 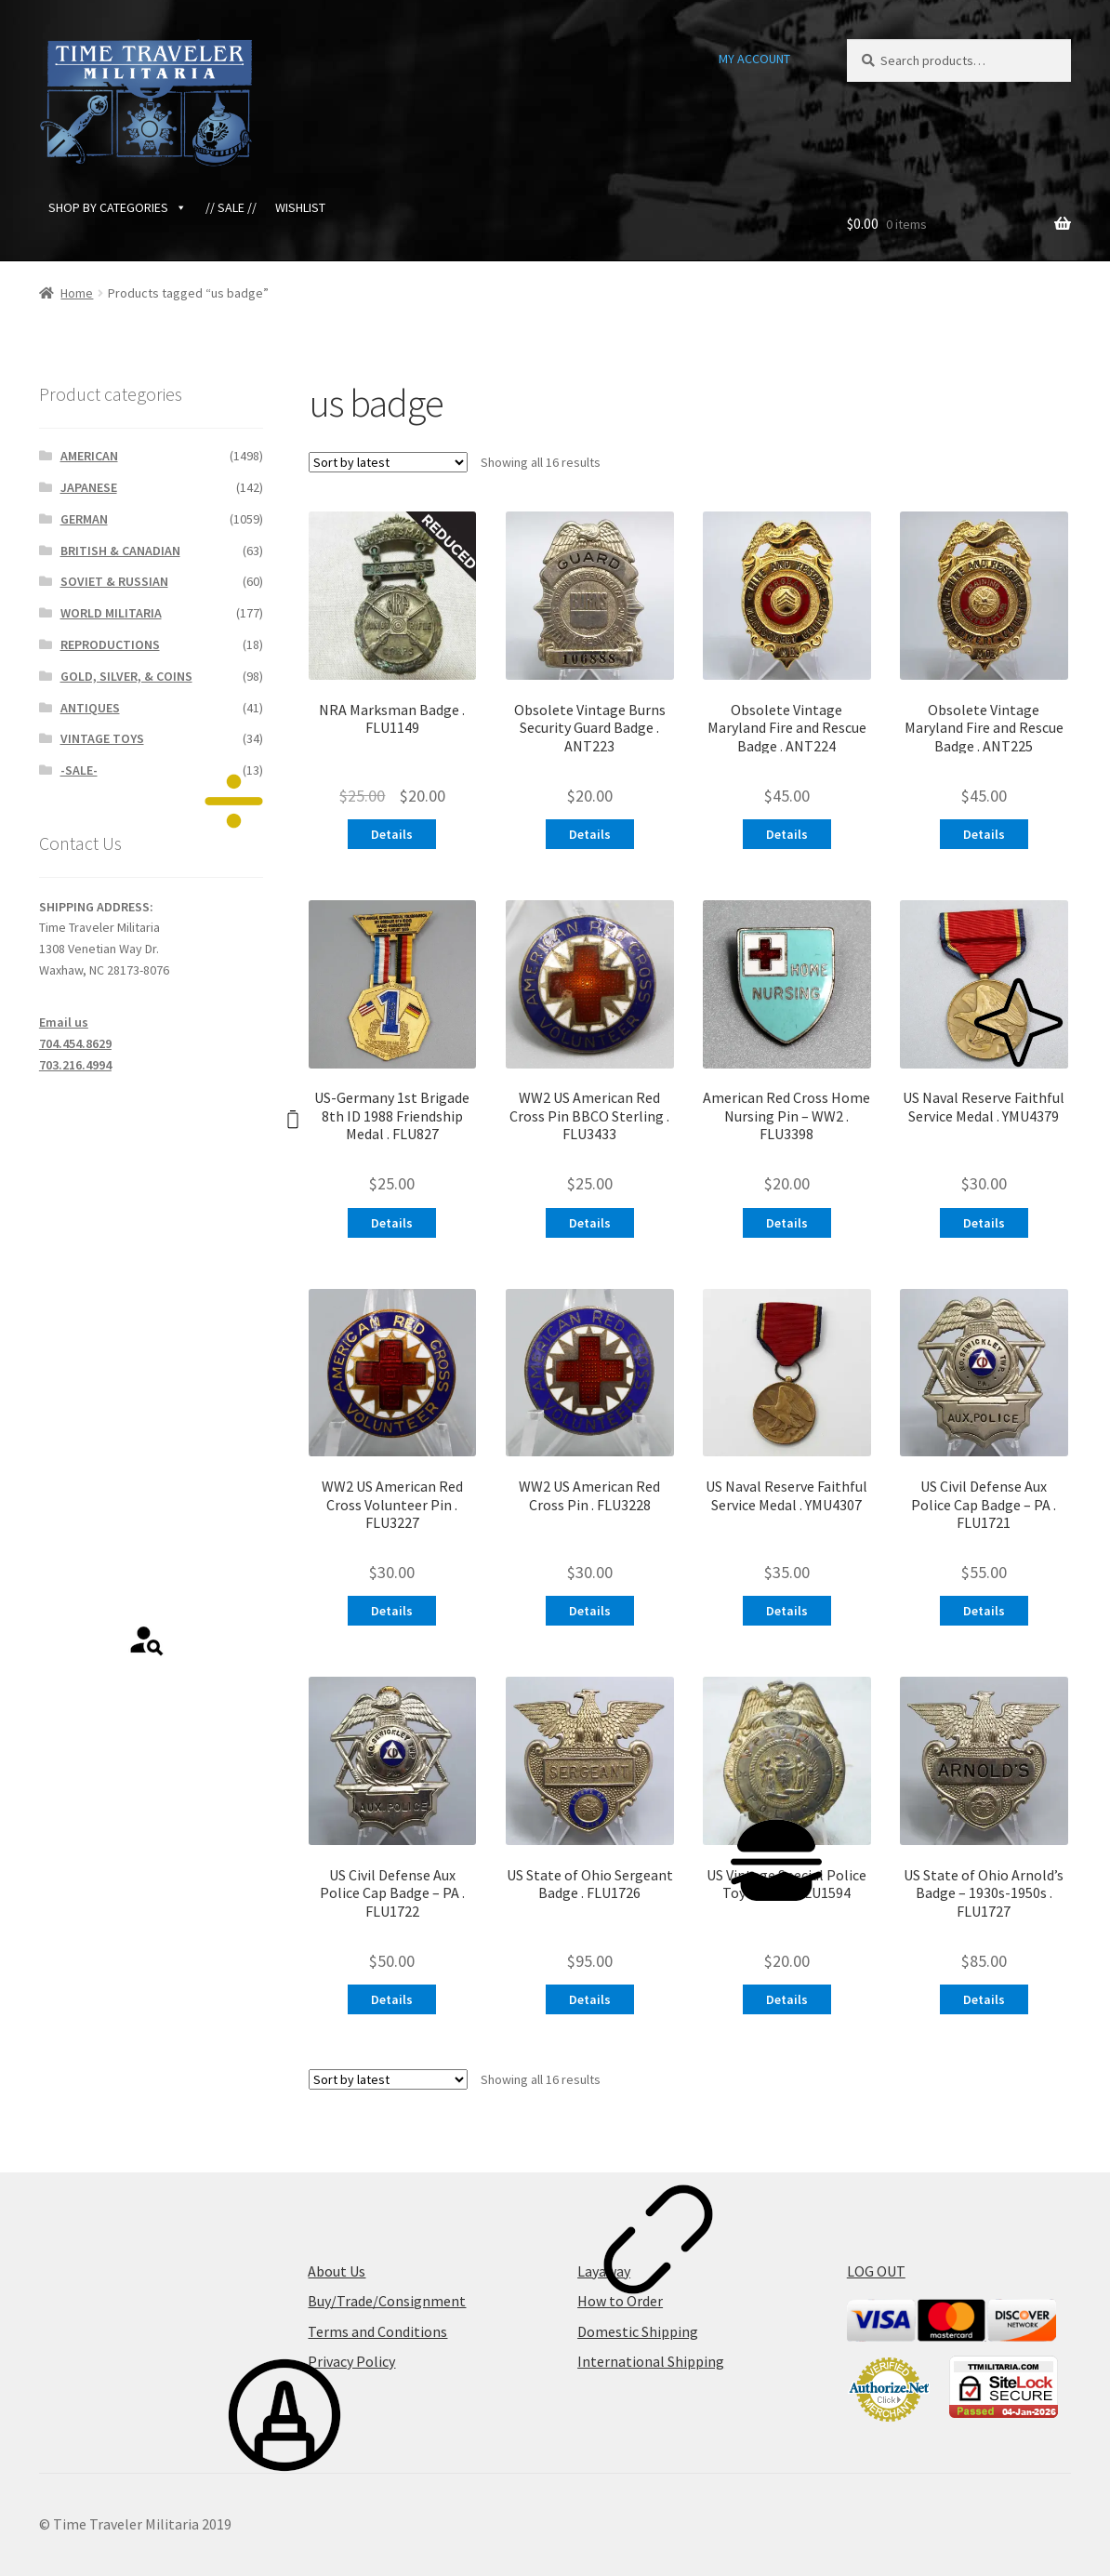 I want to click on unlink or disconnect a connected item, so click(x=658, y=2239).